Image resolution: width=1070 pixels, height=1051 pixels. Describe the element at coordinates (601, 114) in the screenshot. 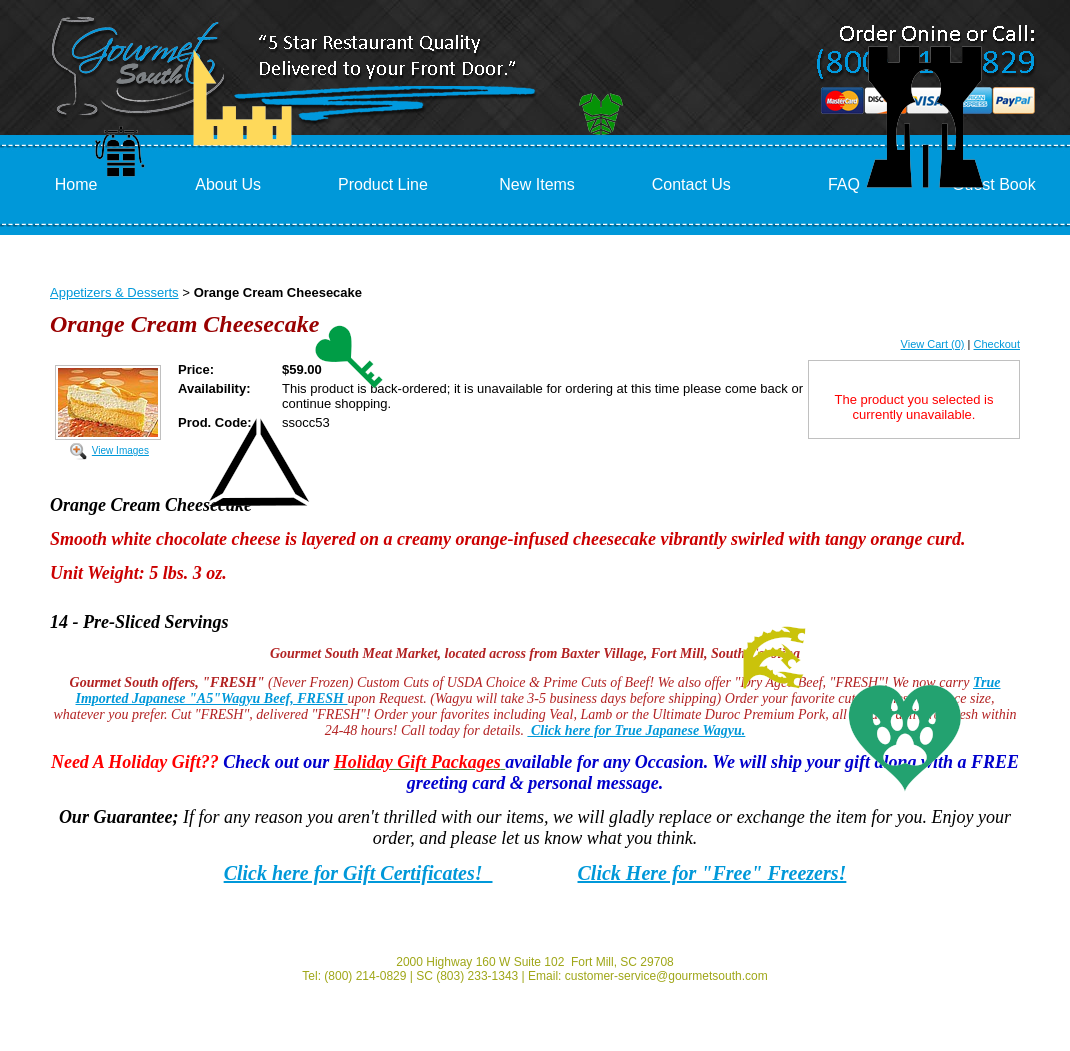

I see `equip torso armor piece` at that location.